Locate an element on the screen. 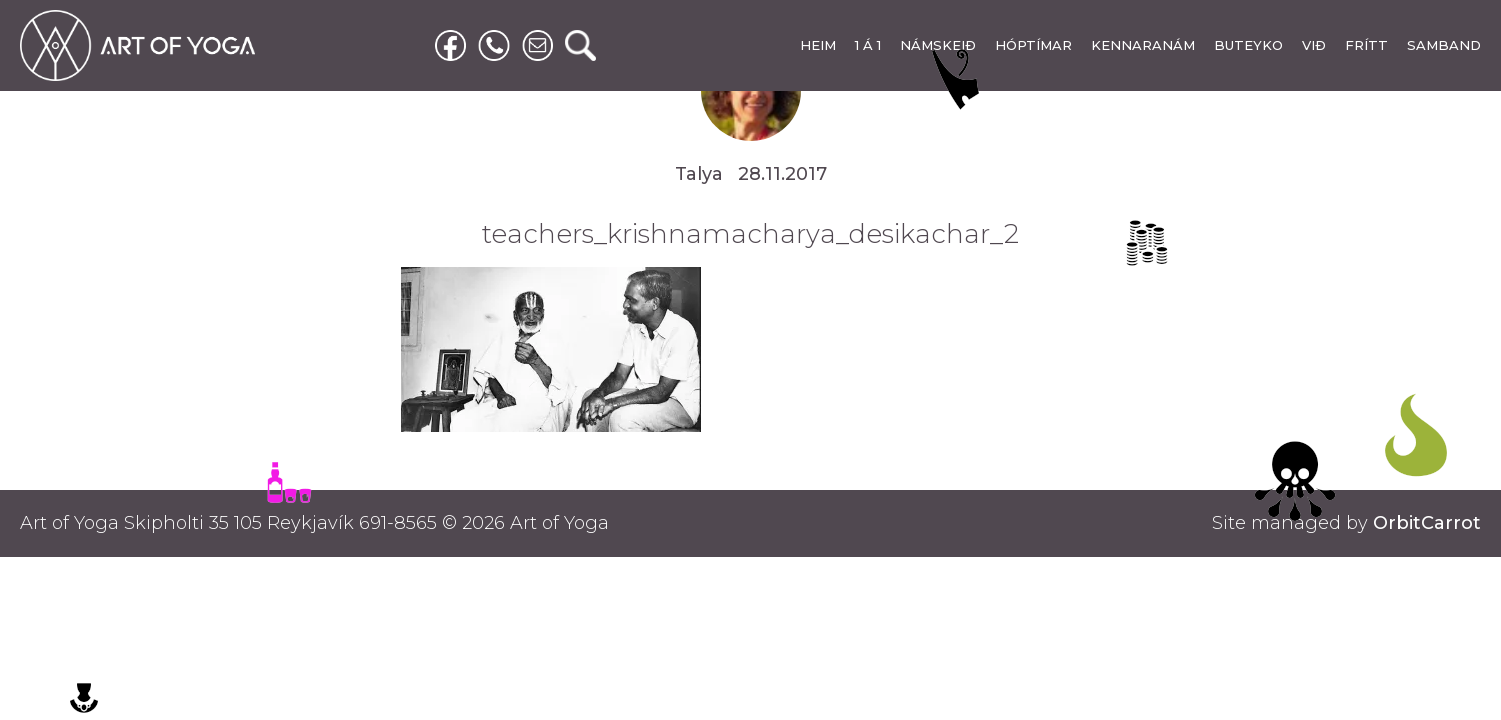 The height and width of the screenshot is (720, 1501). select the deshret (ancient Egyptian red crown) symbol is located at coordinates (955, 79).